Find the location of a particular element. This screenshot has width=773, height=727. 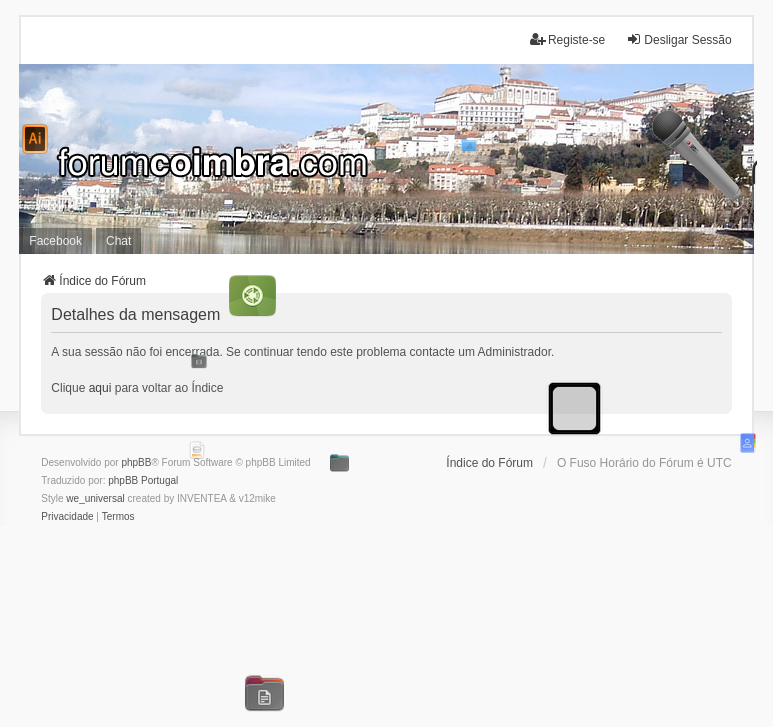

open your documents folder is located at coordinates (264, 692).